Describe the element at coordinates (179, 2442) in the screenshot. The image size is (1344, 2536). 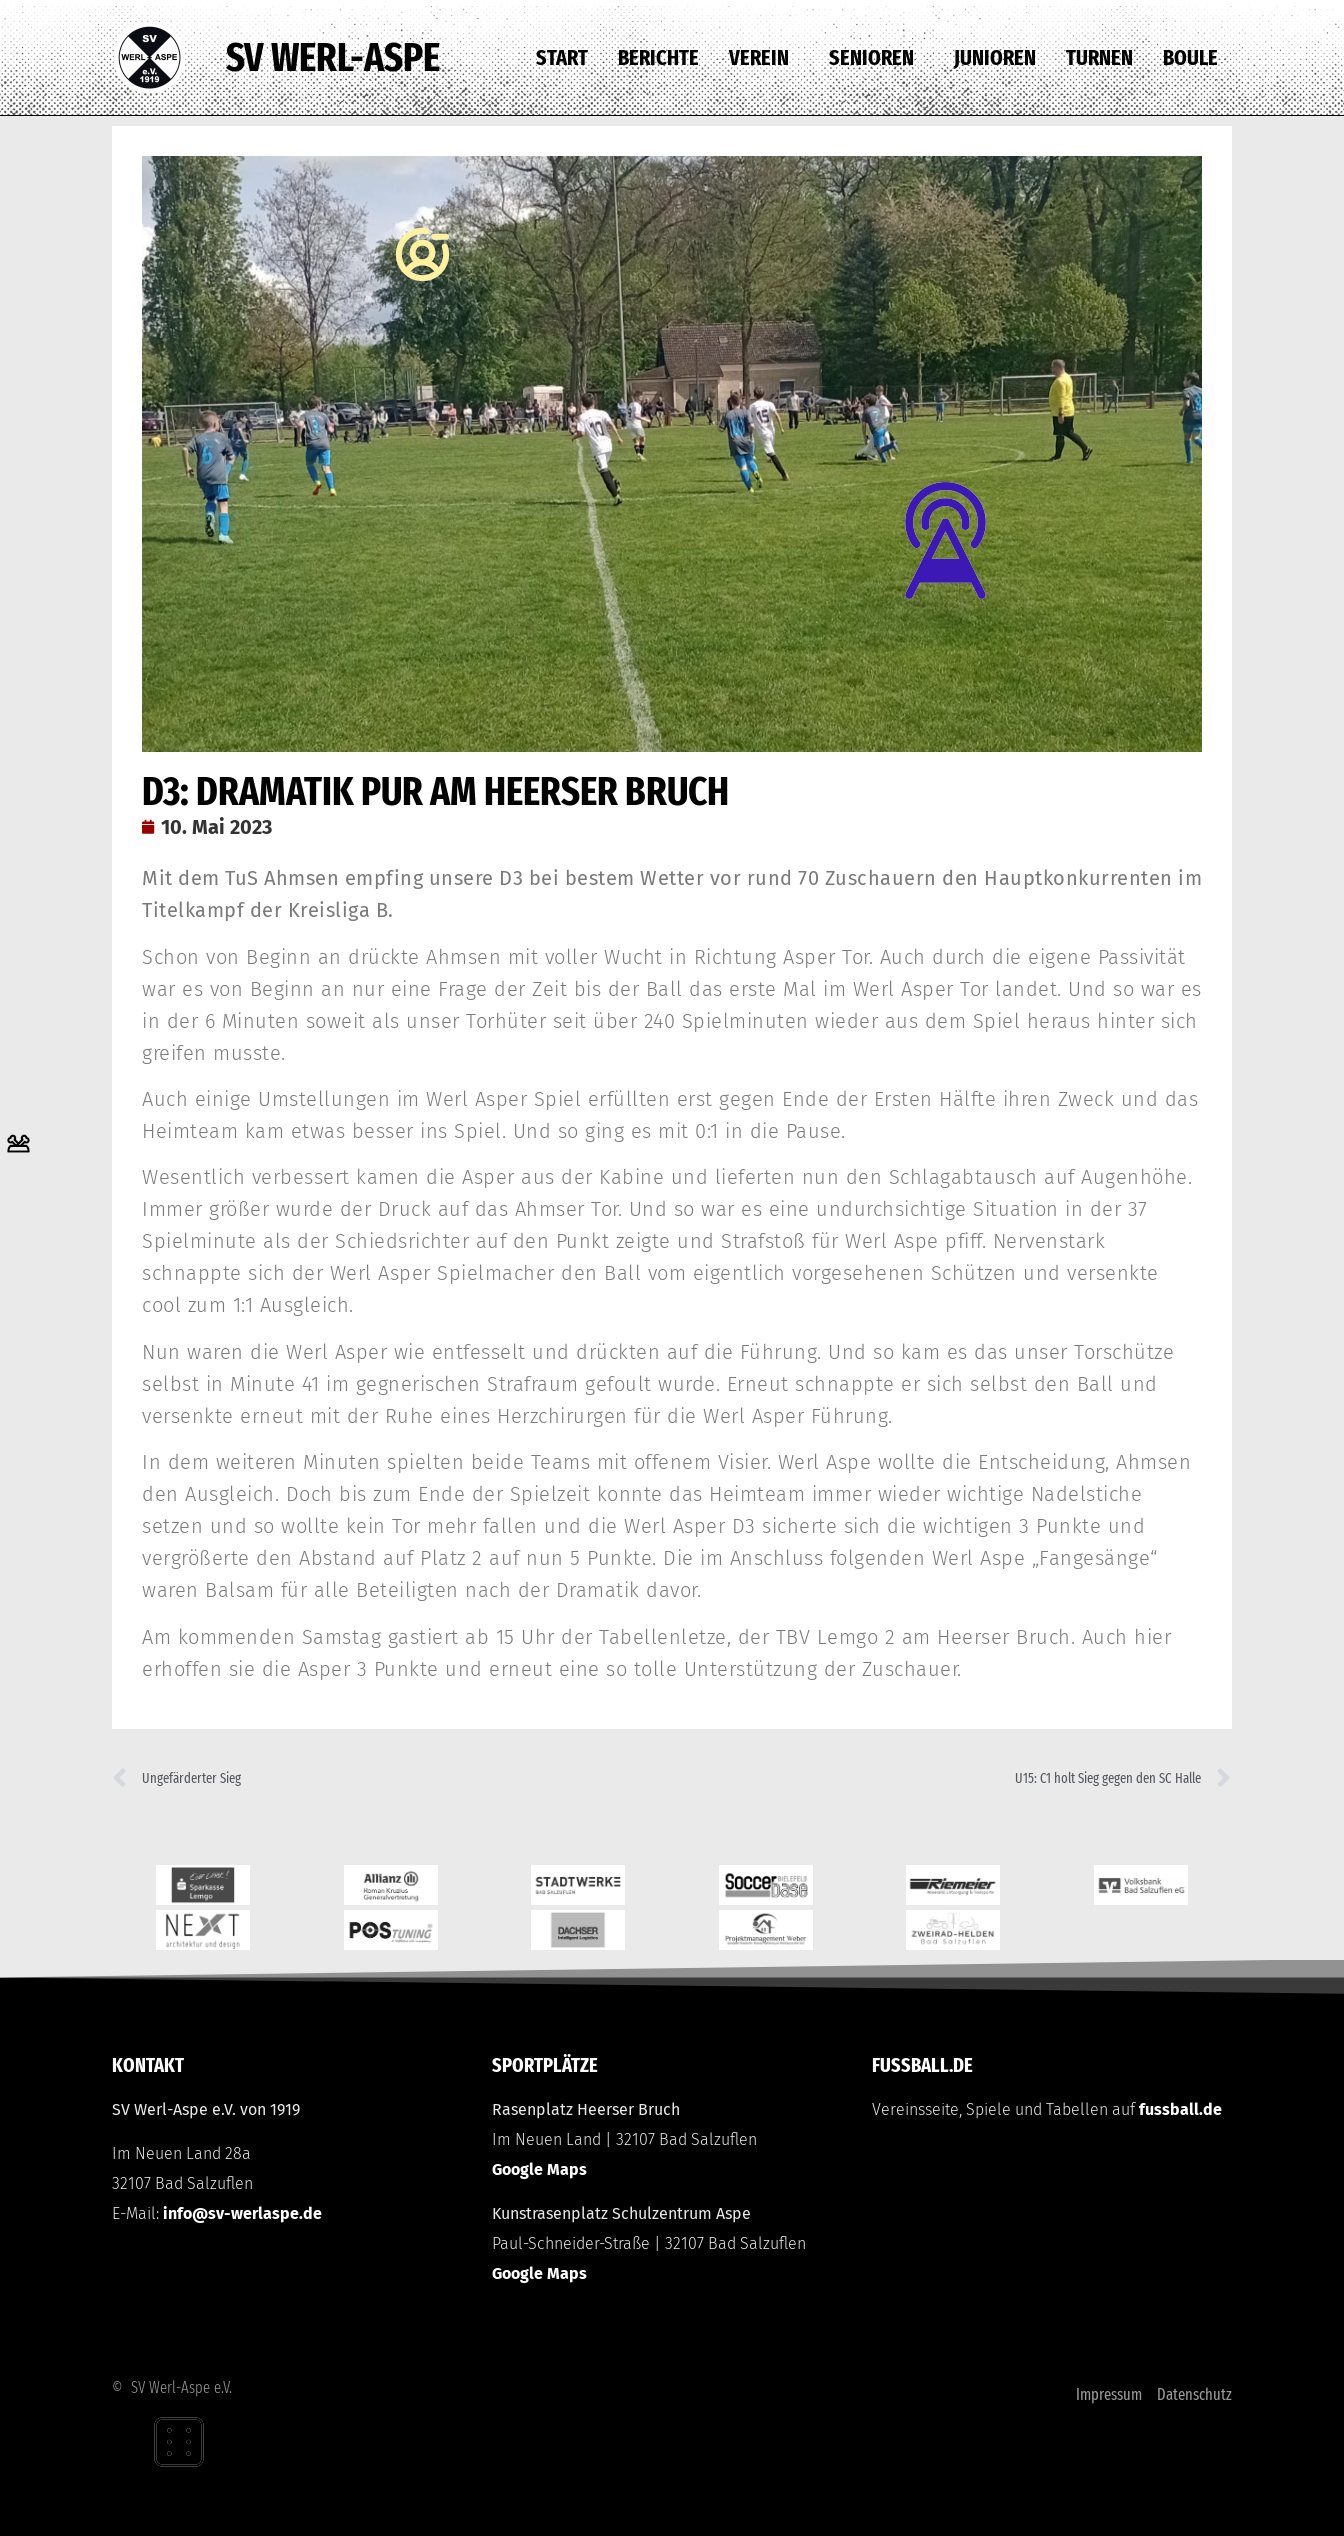
I see `randomize or shuffle content` at that location.